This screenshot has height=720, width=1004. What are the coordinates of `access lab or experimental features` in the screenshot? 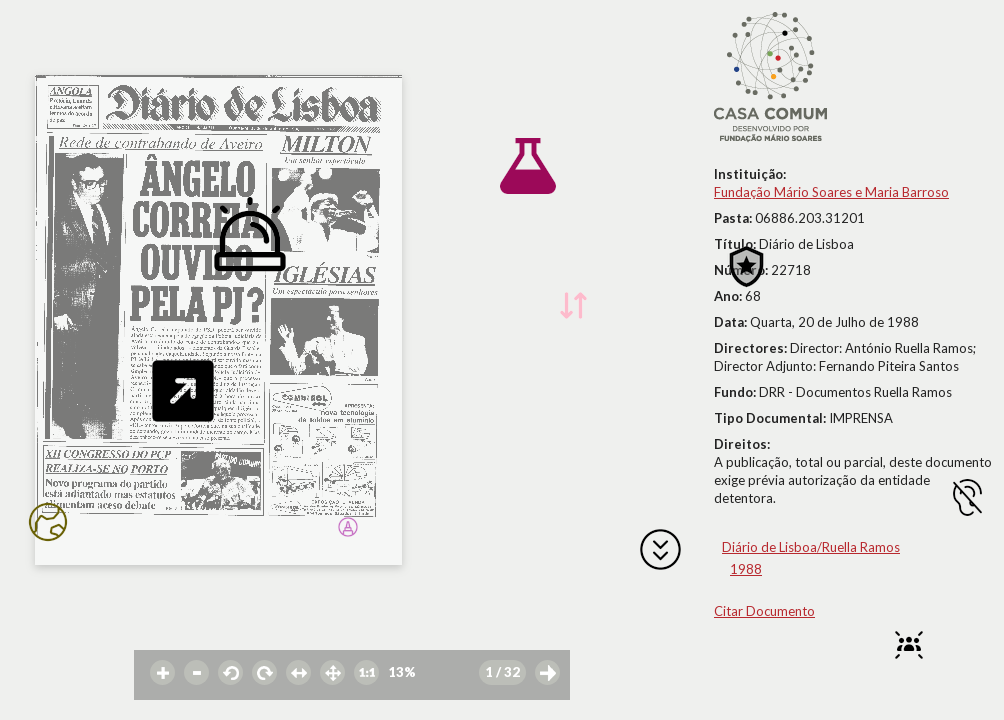 It's located at (528, 166).